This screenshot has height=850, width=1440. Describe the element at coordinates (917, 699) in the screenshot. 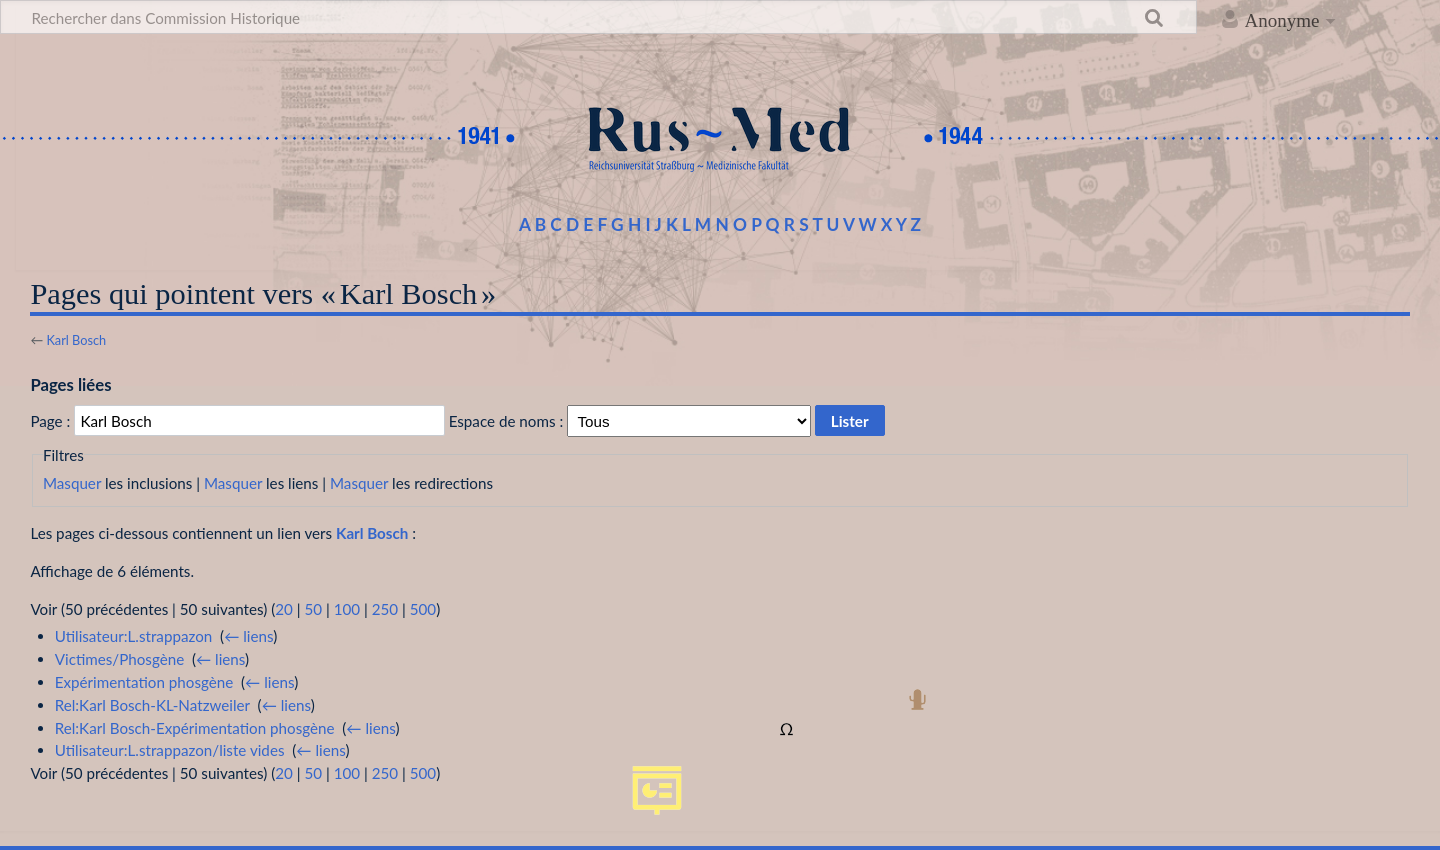

I see `desert or arid climate indicator` at that location.